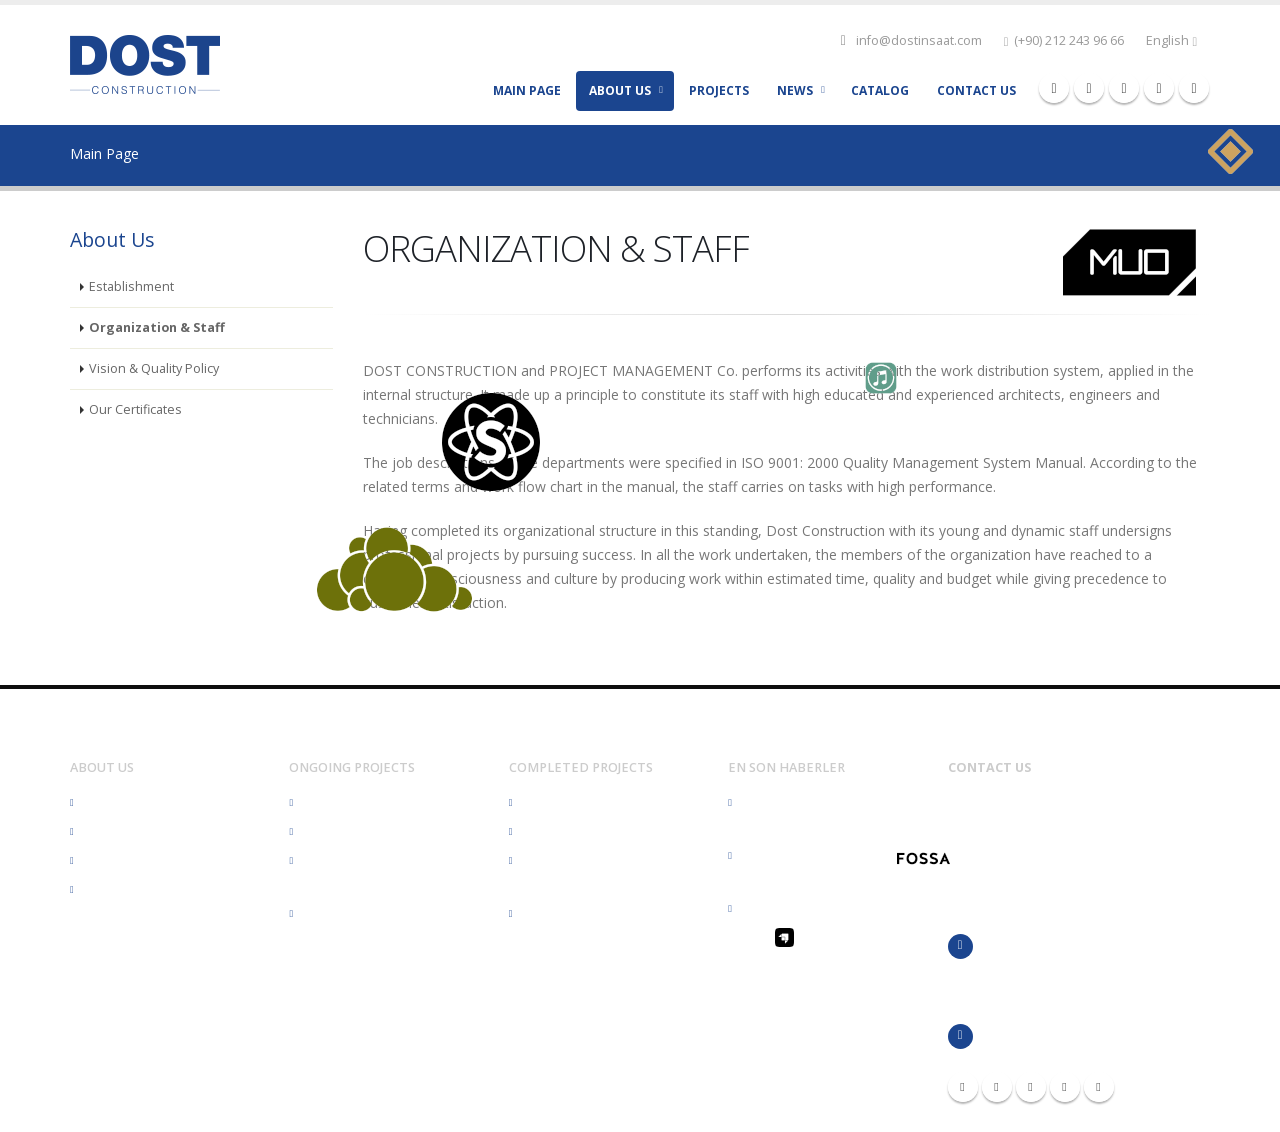  Describe the element at coordinates (491, 442) in the screenshot. I see `semantic ui react library logo` at that location.